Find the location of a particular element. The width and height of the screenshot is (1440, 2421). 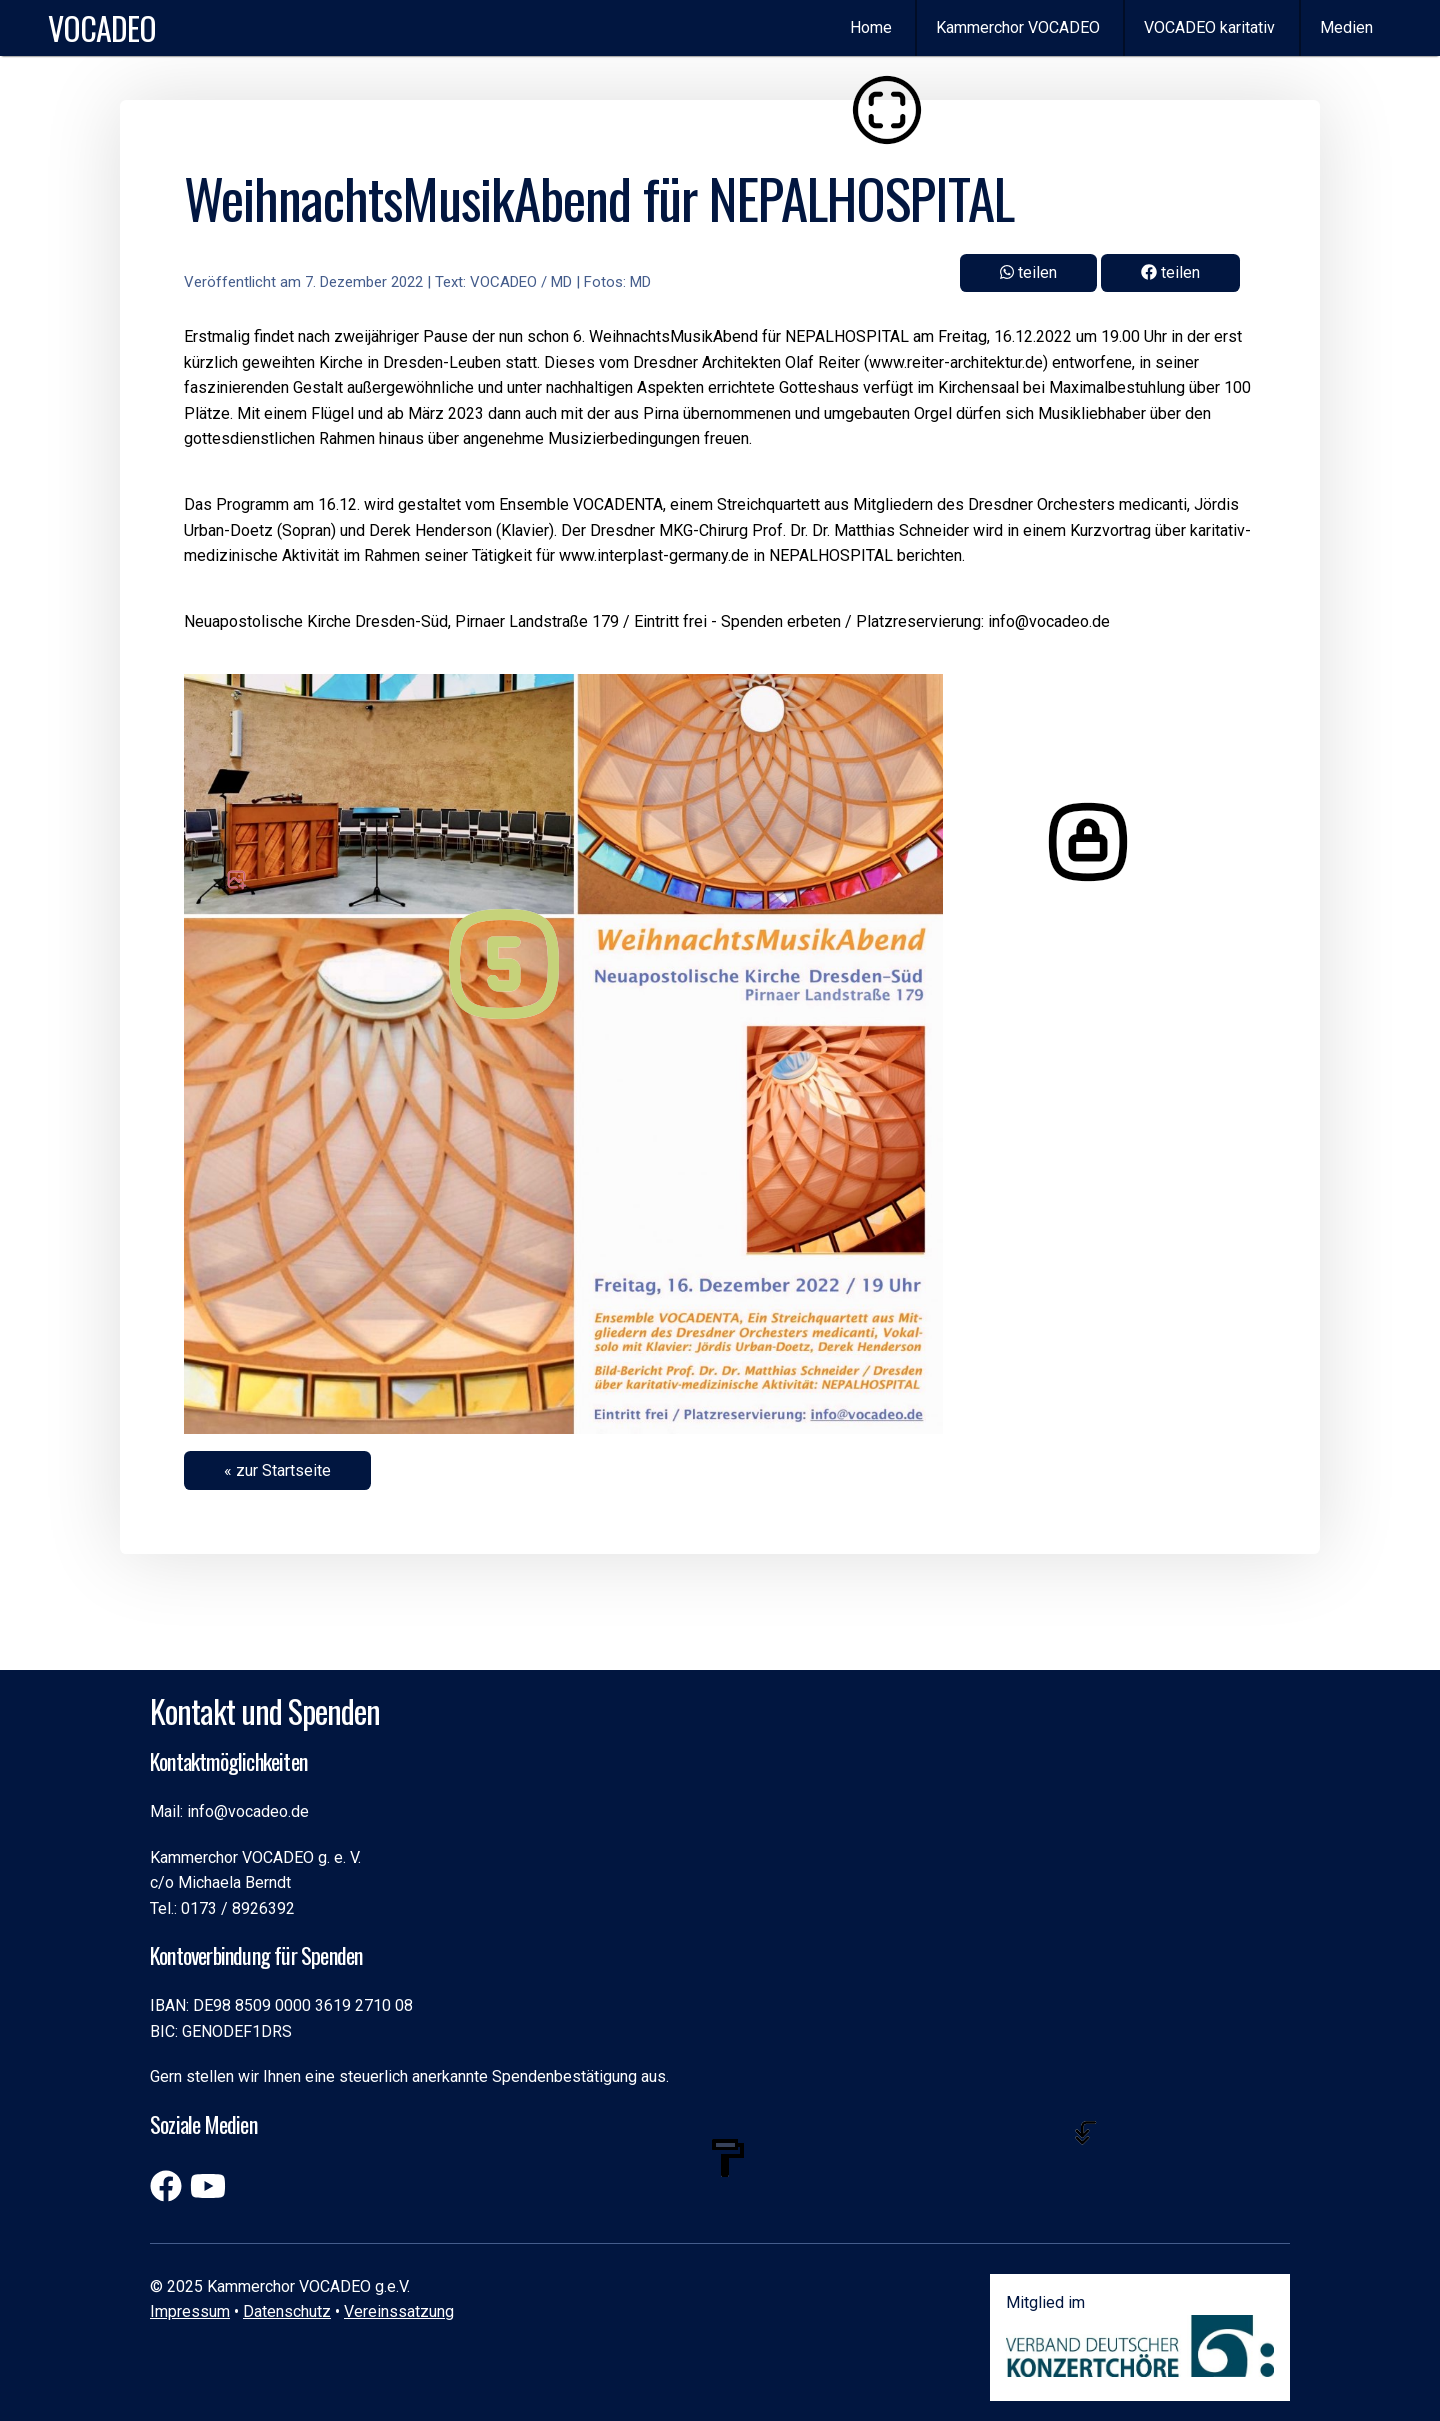

go back and scroll down is located at coordinates (1086, 2133).